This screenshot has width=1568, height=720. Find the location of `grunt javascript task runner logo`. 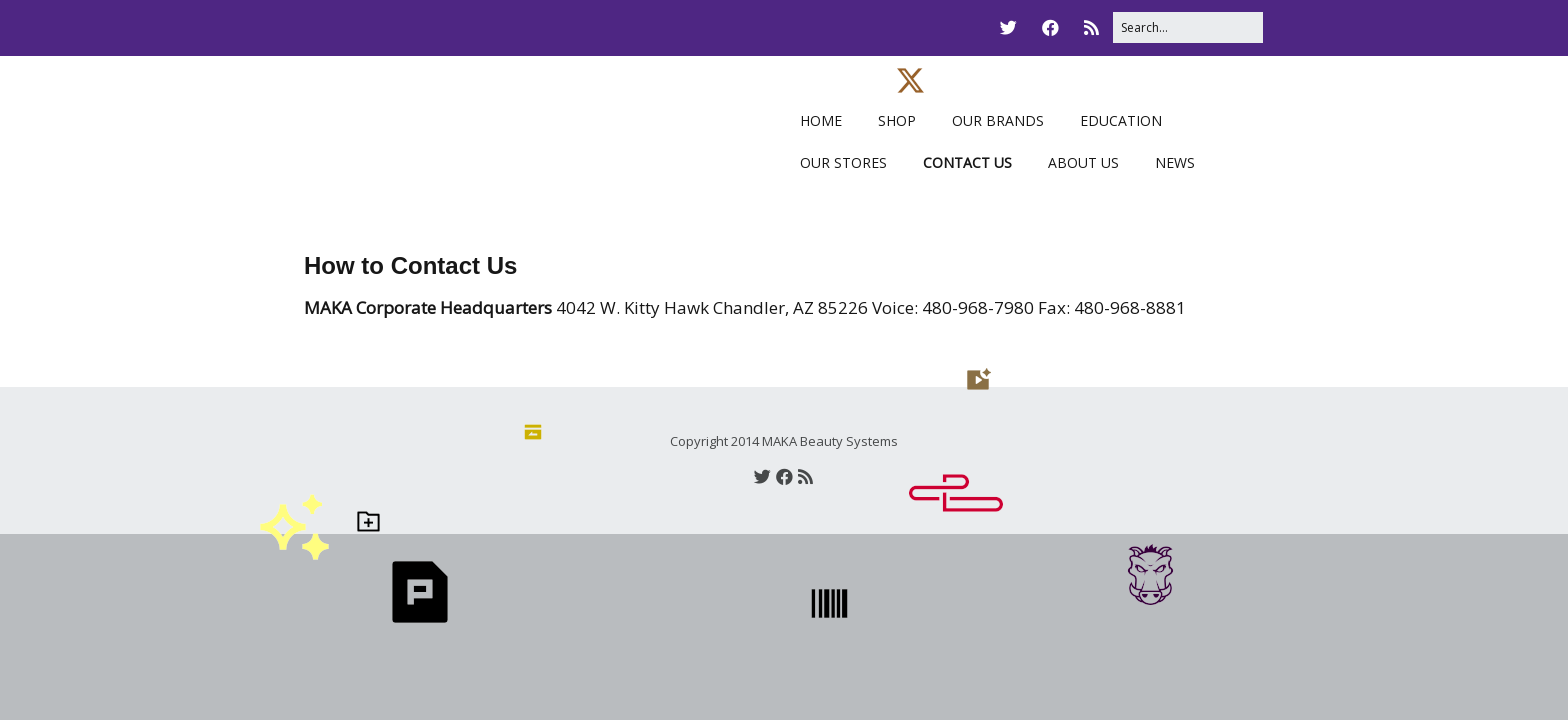

grunt javascript task runner logo is located at coordinates (1150, 574).